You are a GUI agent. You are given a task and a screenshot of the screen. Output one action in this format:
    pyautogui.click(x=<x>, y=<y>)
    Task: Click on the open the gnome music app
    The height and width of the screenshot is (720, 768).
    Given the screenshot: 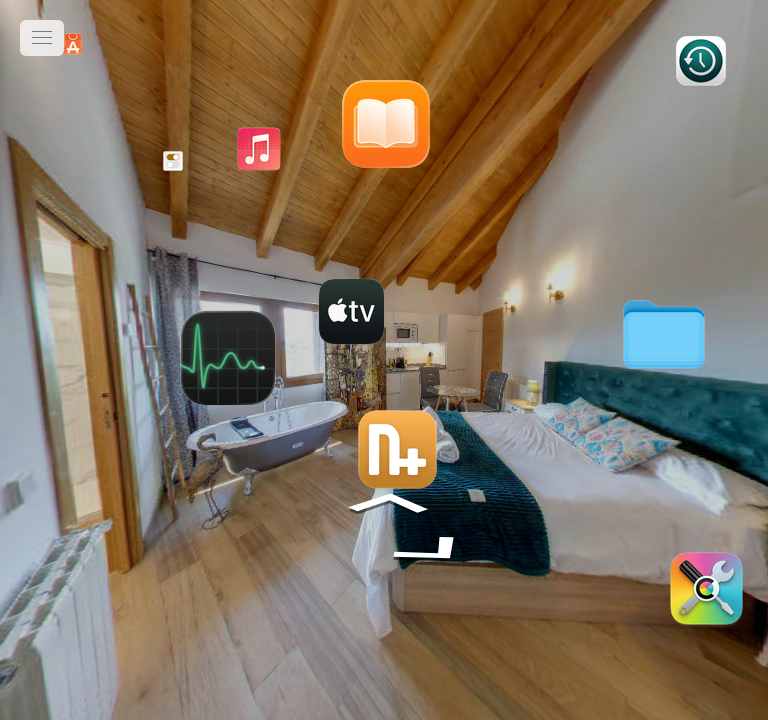 What is the action you would take?
    pyautogui.click(x=259, y=149)
    